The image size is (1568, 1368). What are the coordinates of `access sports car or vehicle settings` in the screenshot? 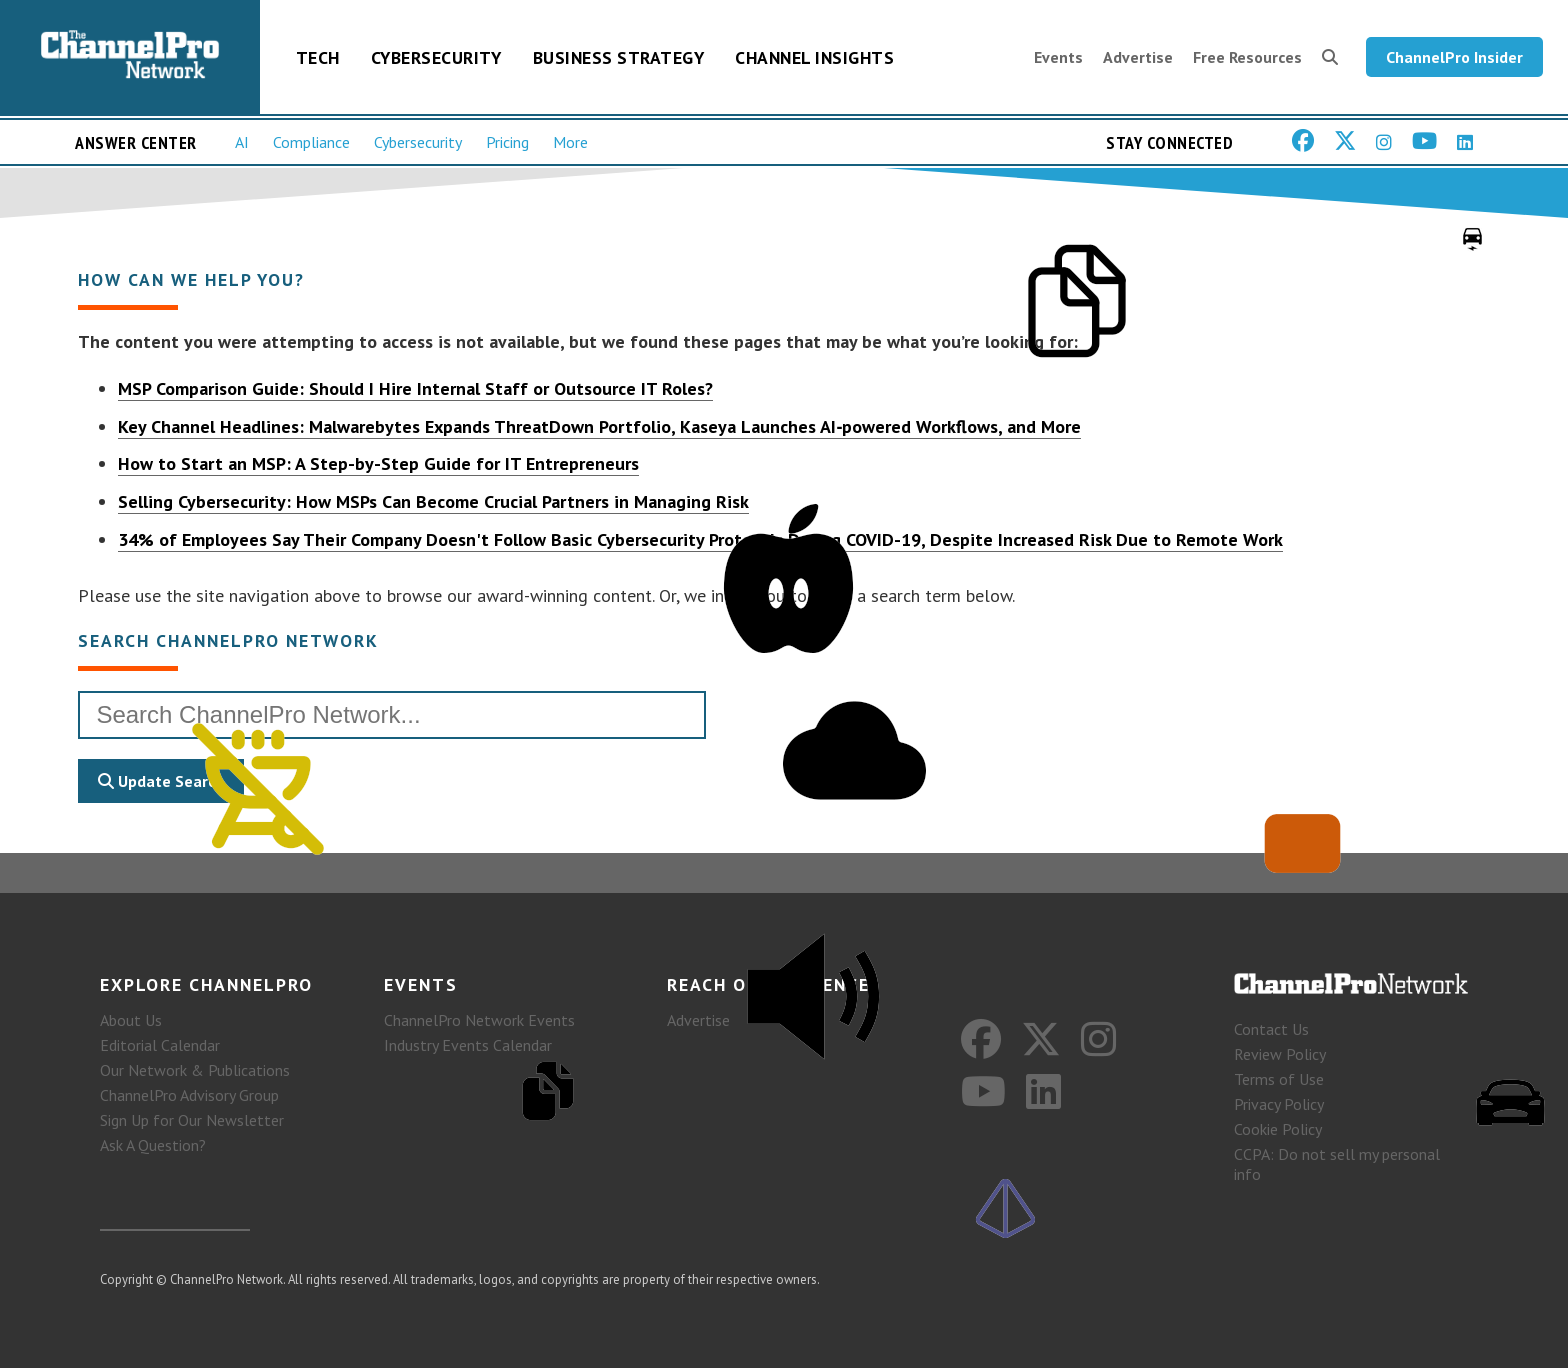 It's located at (1510, 1102).